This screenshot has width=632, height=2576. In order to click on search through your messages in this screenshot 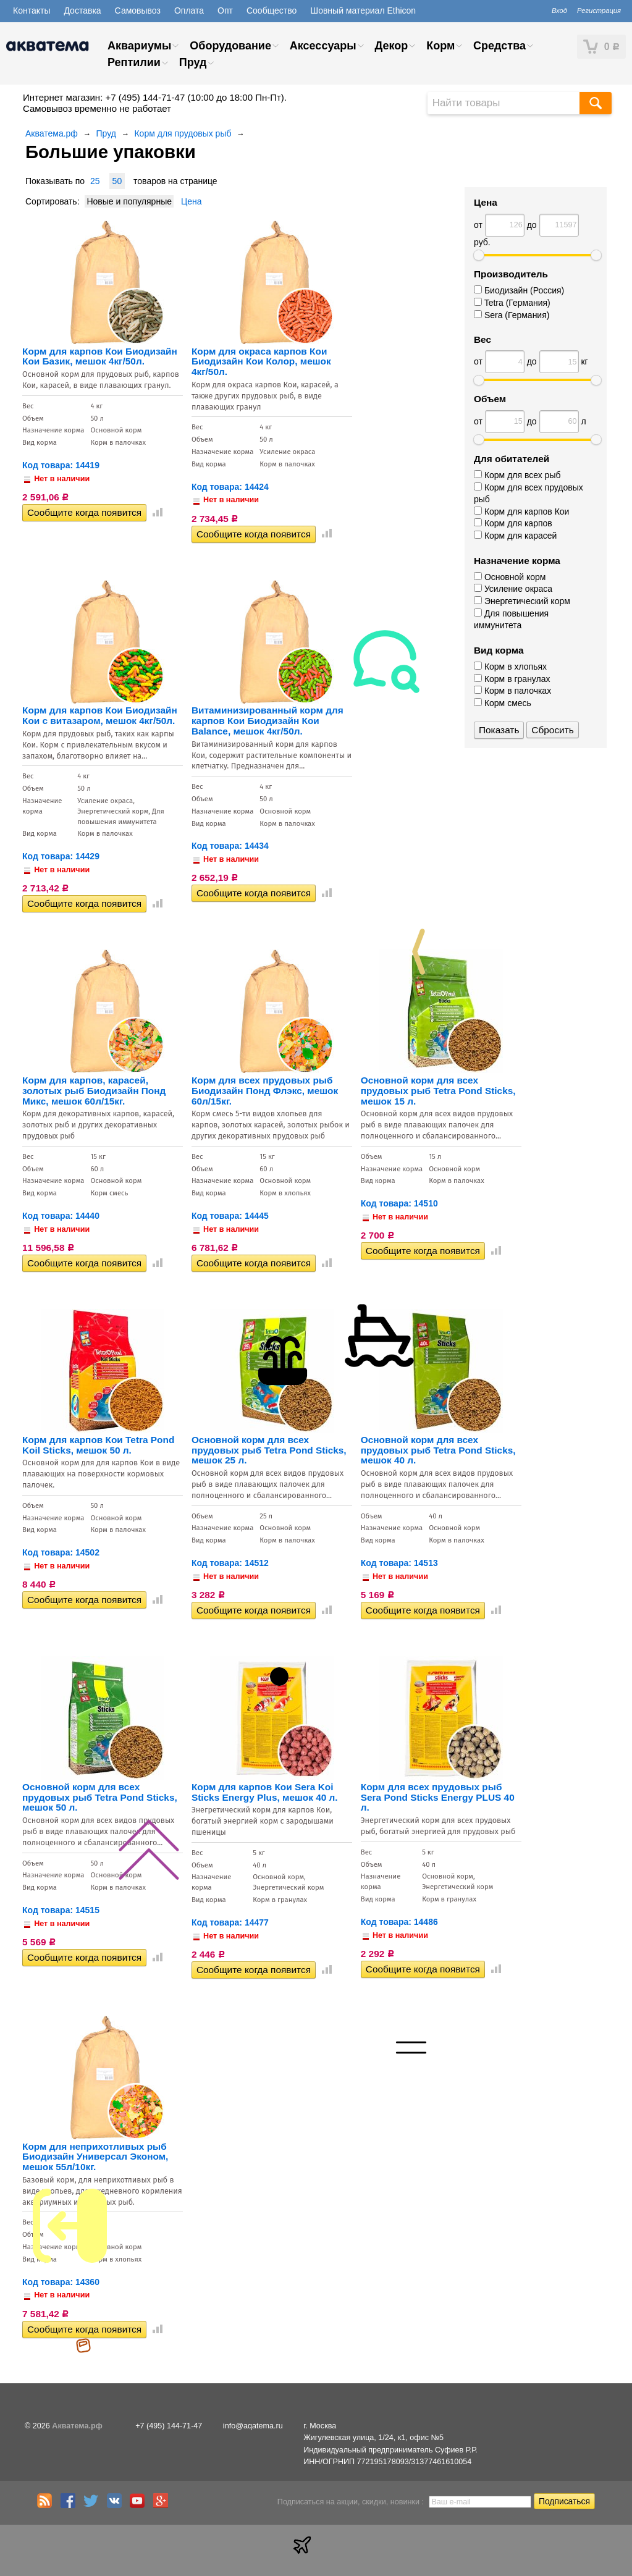, I will do `click(385, 659)`.